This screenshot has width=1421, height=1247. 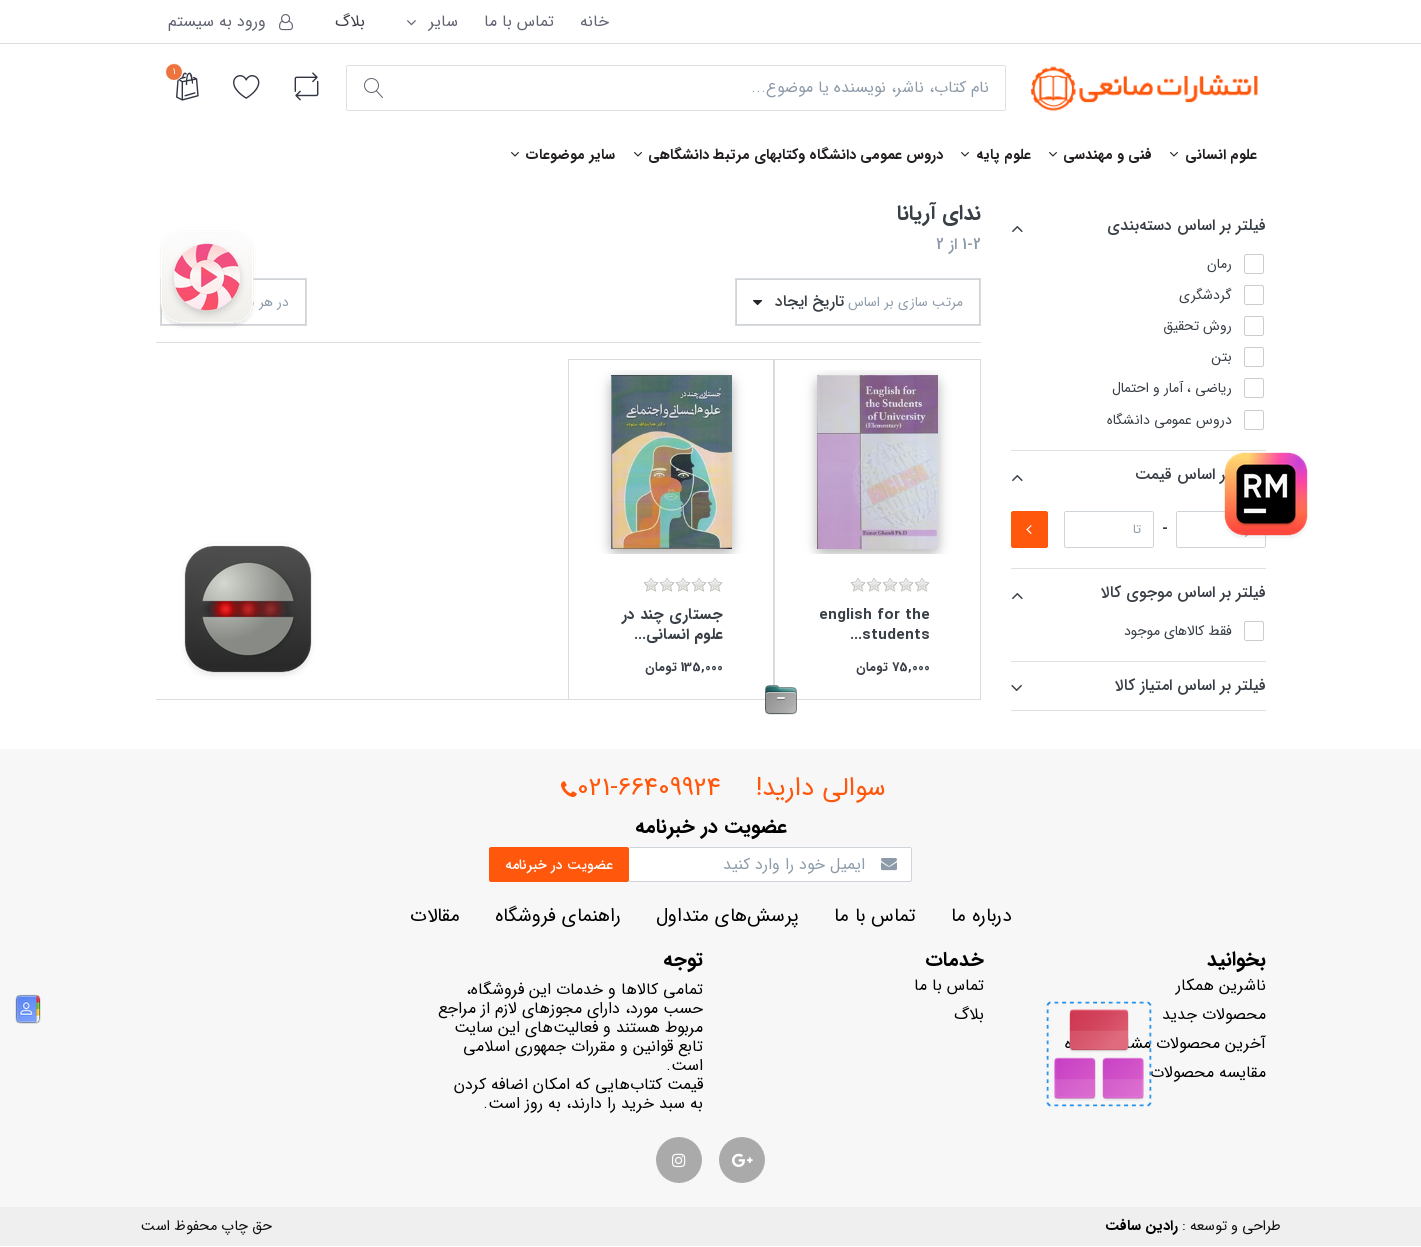 I want to click on open the address book application, so click(x=28, y=1009).